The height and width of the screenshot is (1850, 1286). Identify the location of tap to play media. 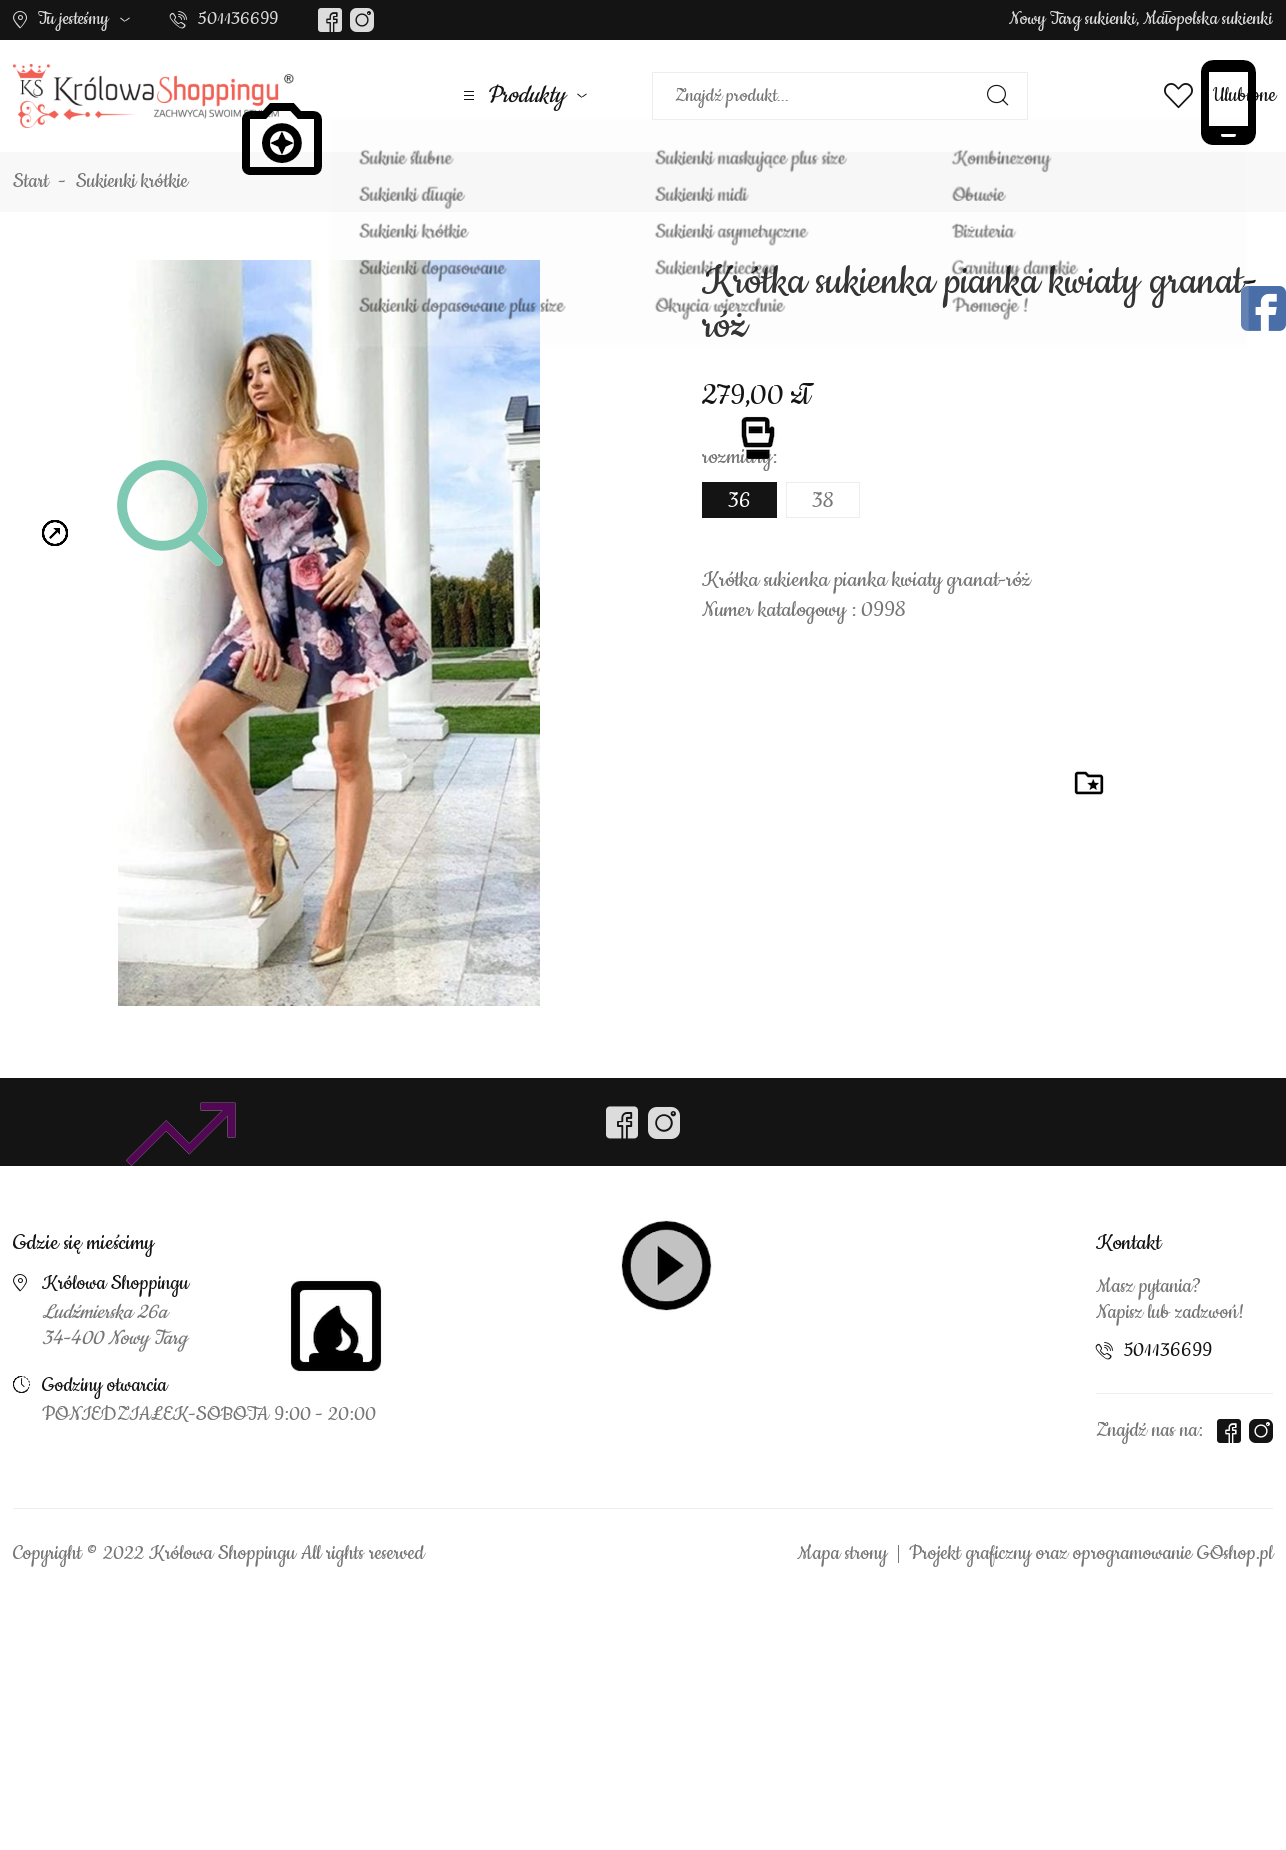
(666, 1265).